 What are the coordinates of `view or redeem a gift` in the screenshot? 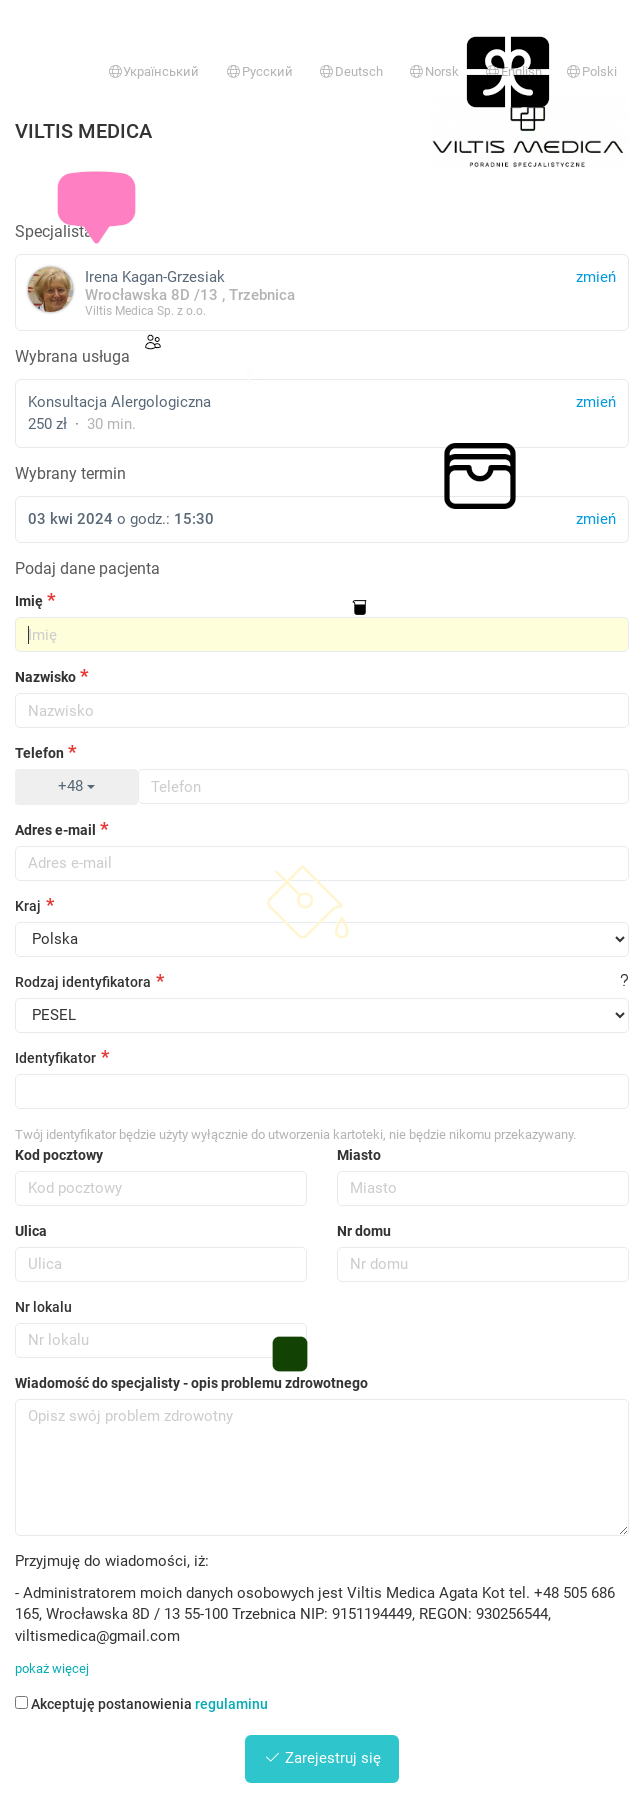 It's located at (508, 72).